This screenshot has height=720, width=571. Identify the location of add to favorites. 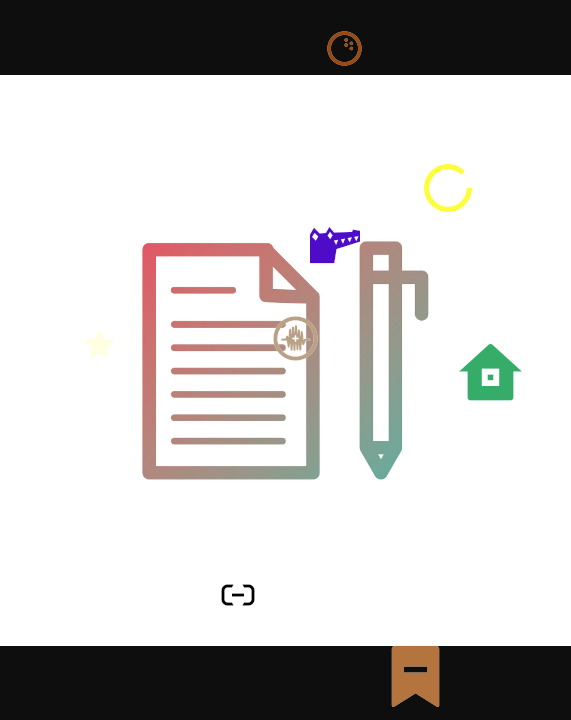
(99, 344).